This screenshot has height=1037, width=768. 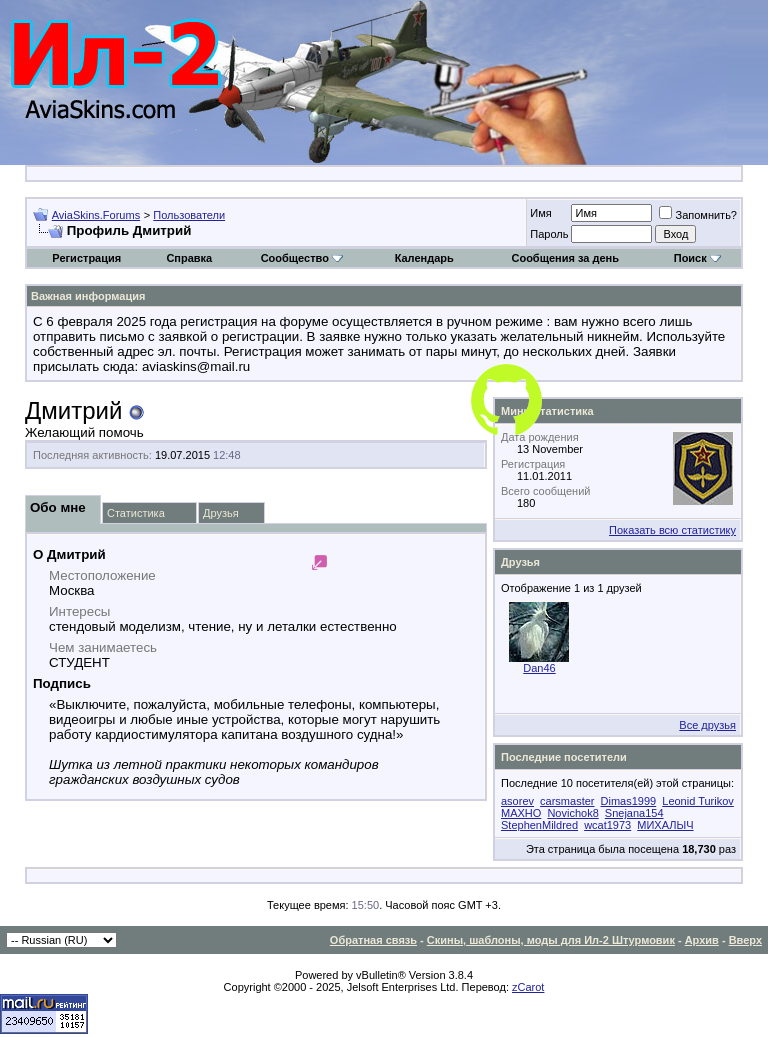 I want to click on collapse or minimize content, so click(x=319, y=562).